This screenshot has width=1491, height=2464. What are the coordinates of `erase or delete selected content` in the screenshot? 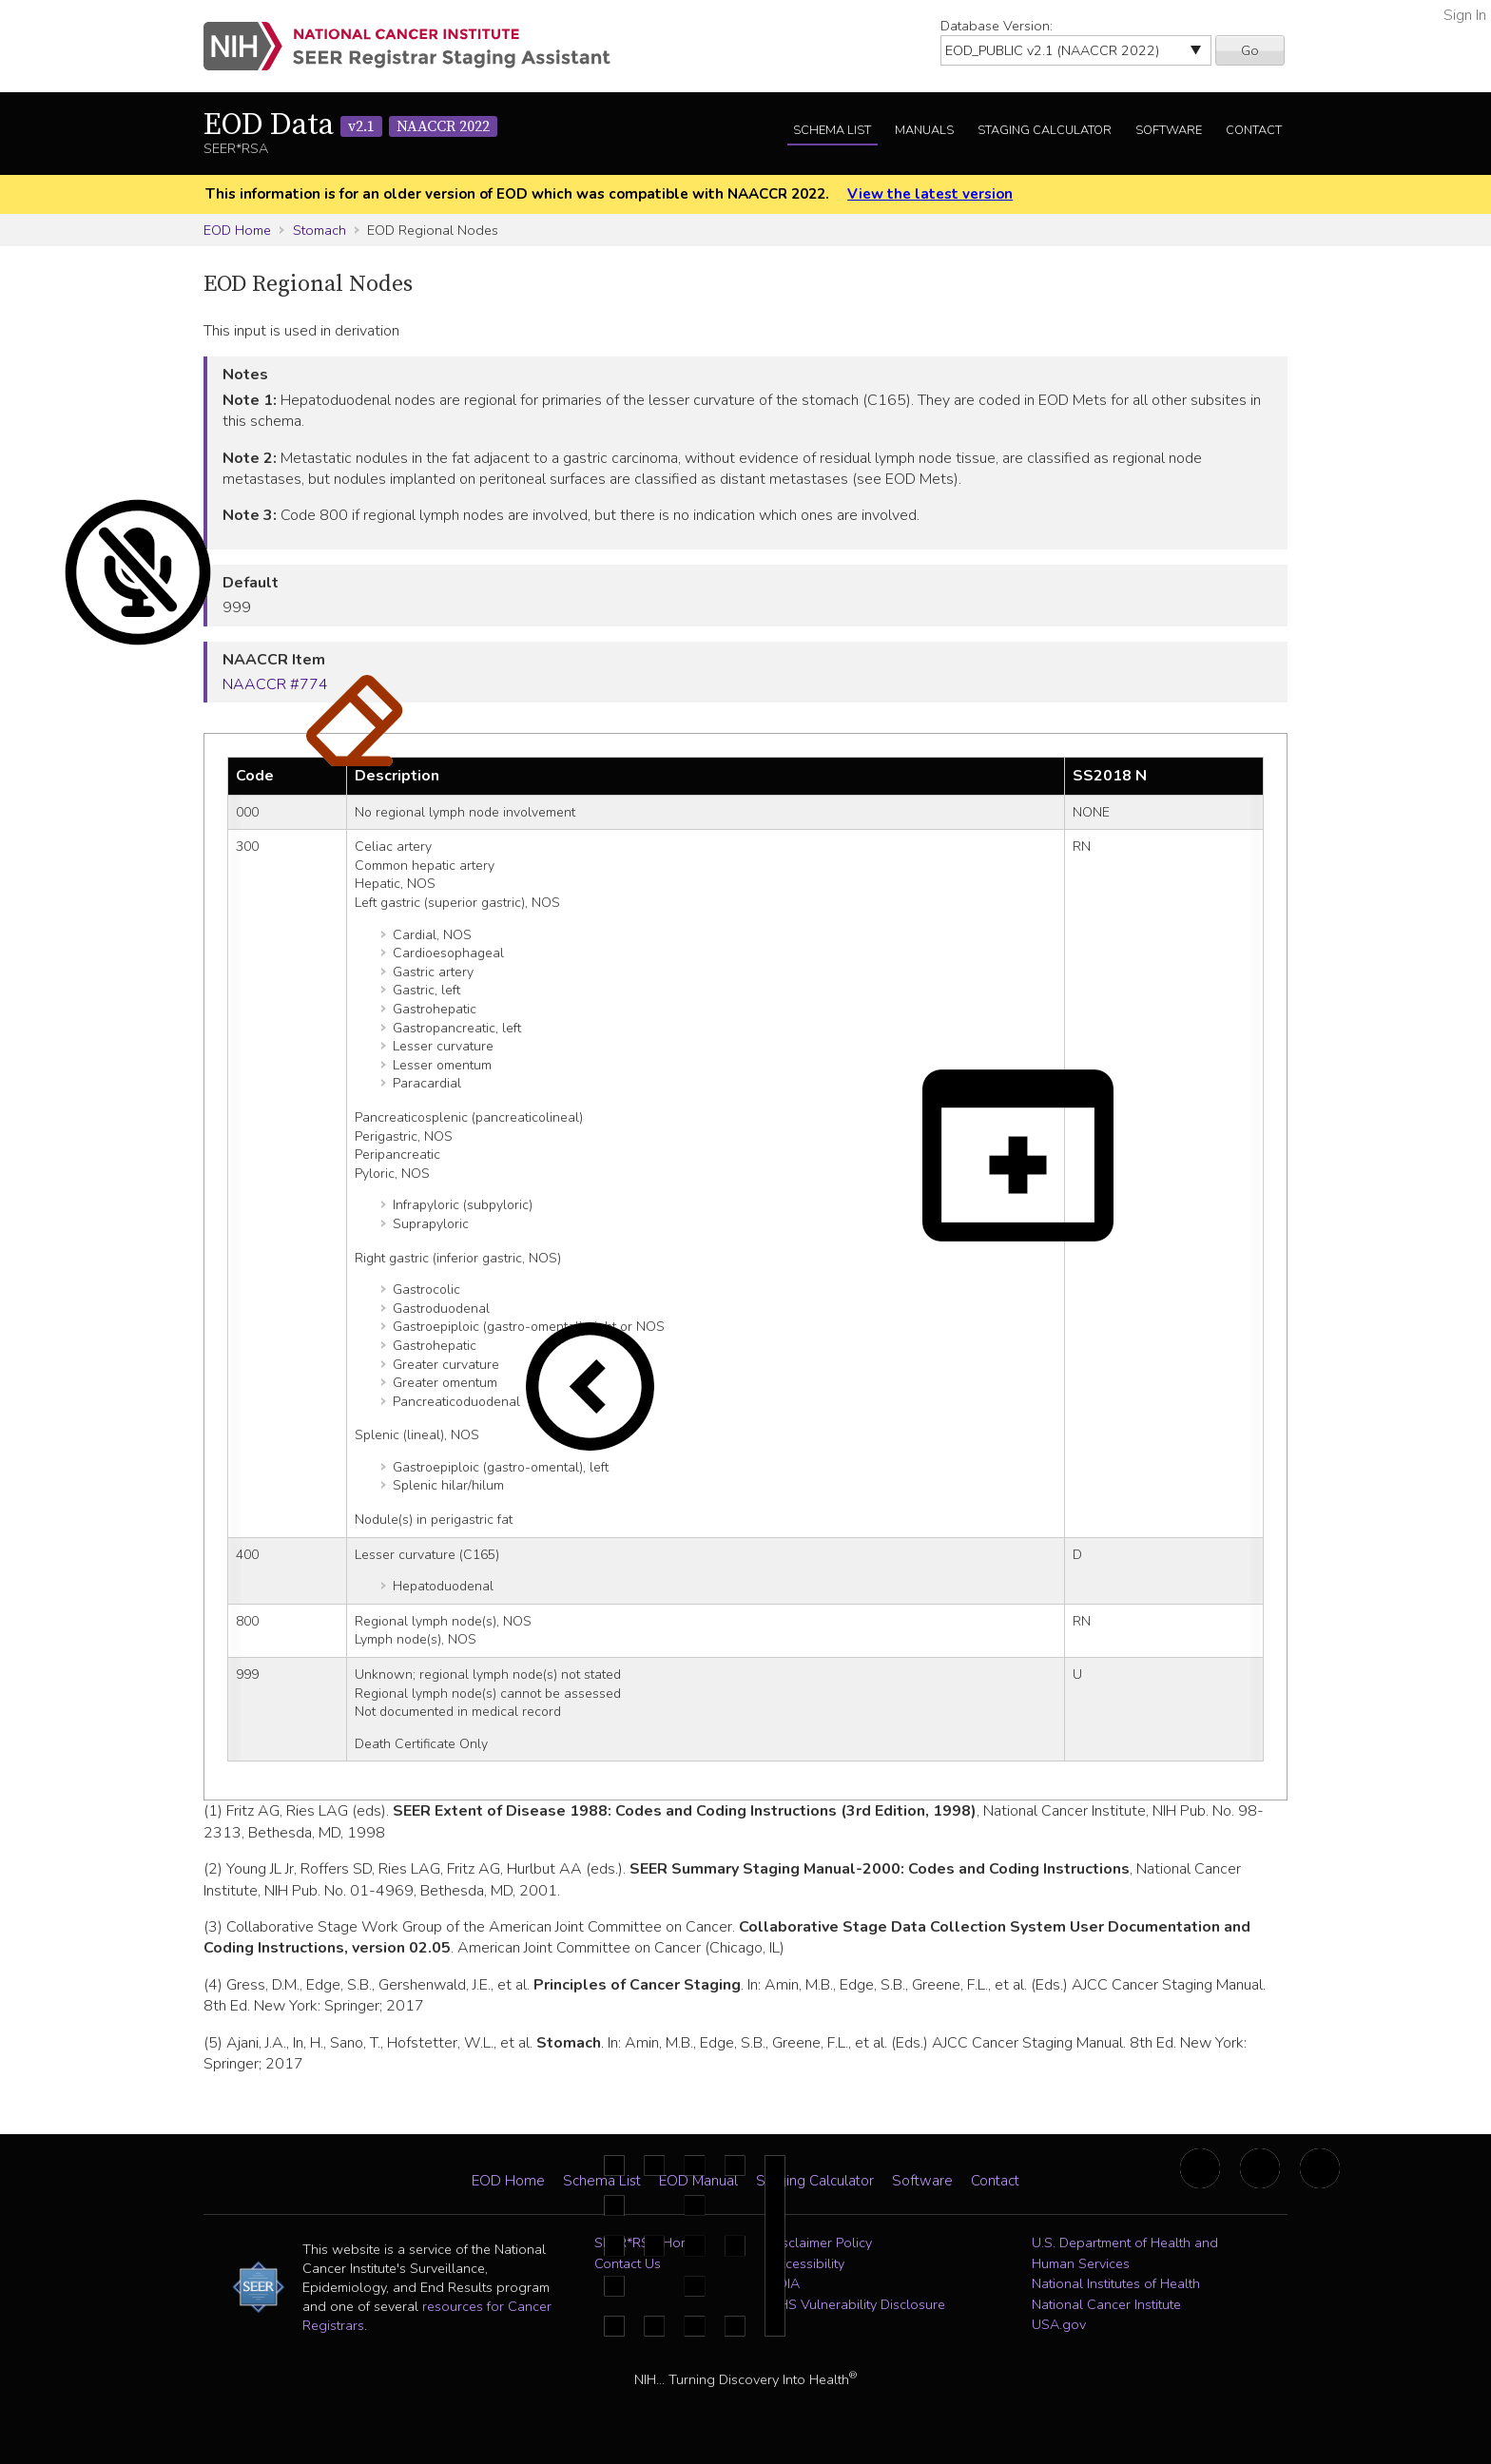 It's located at (352, 721).